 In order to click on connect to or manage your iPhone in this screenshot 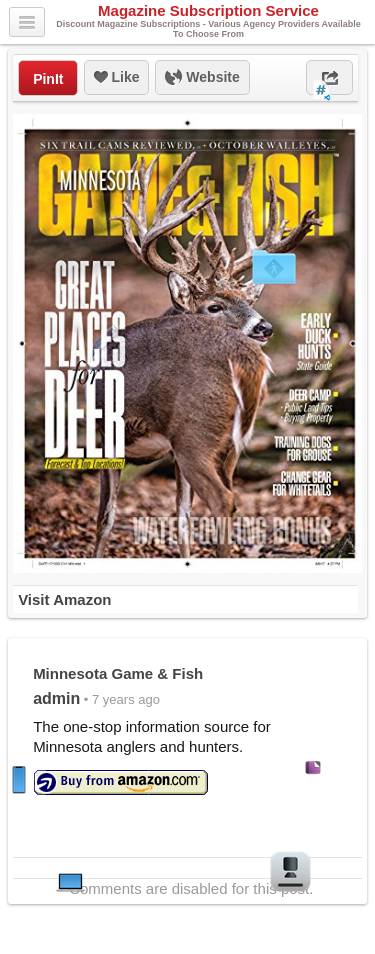, I will do `click(19, 780)`.